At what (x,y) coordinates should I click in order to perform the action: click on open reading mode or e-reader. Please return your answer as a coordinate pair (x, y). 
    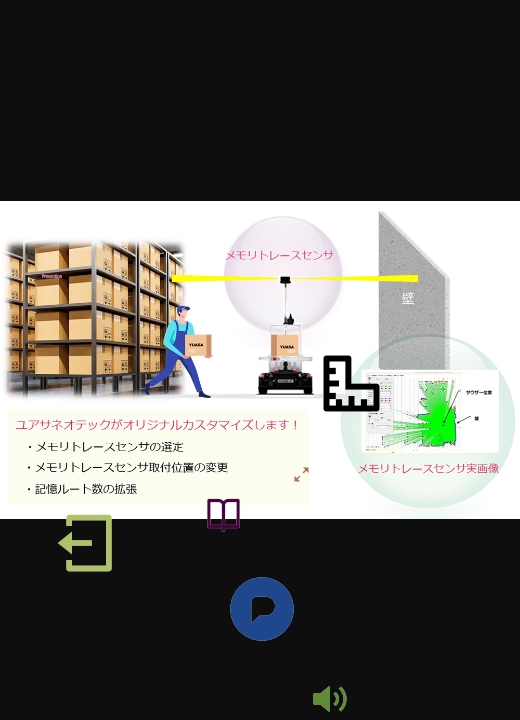
    Looking at the image, I should click on (223, 513).